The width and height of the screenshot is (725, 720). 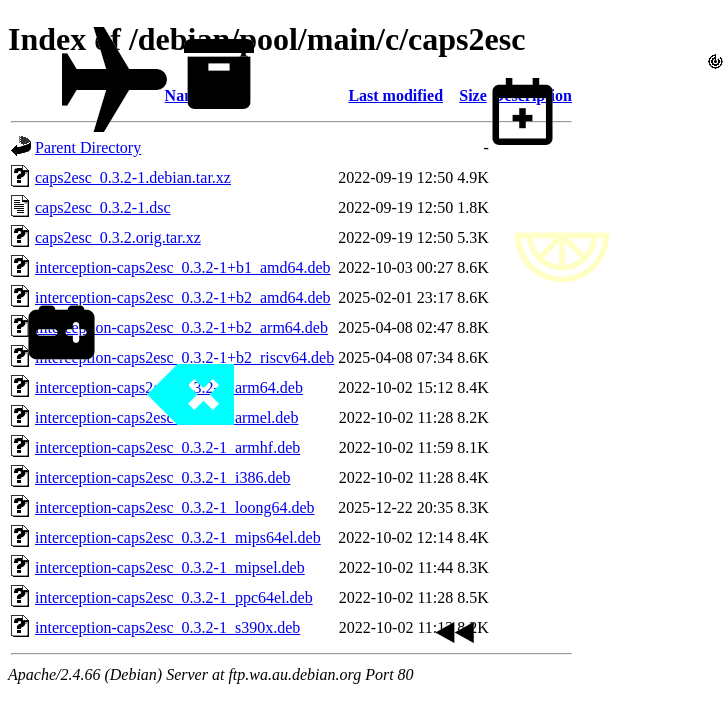 What do you see at coordinates (715, 61) in the screenshot?
I see `track changes or revisions in a document` at bounding box center [715, 61].